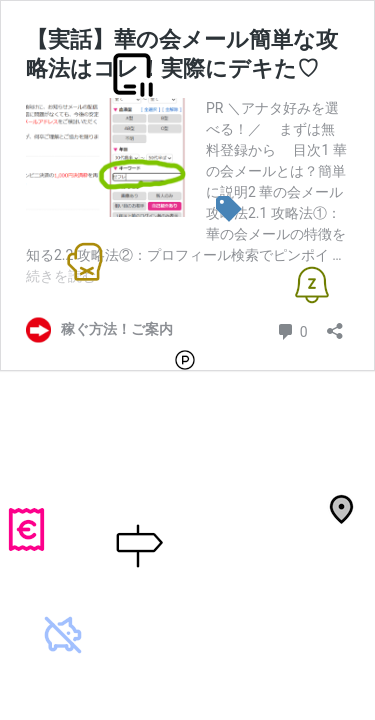 The image size is (375, 720). Describe the element at coordinates (185, 360) in the screenshot. I see `indicates parking availability or location` at that location.